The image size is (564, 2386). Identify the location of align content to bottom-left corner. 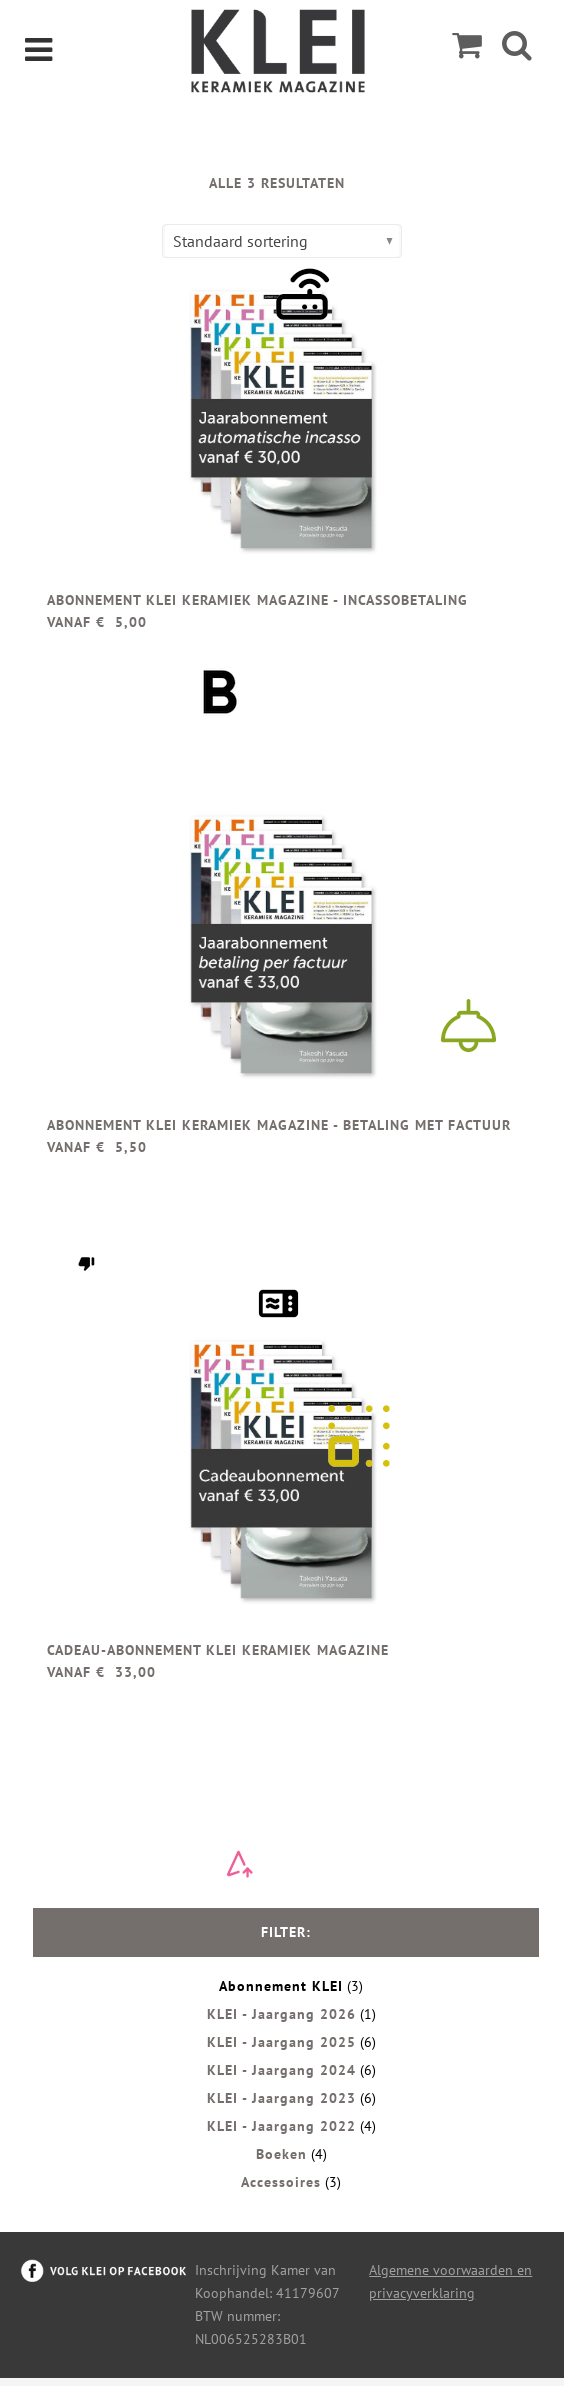
(359, 1436).